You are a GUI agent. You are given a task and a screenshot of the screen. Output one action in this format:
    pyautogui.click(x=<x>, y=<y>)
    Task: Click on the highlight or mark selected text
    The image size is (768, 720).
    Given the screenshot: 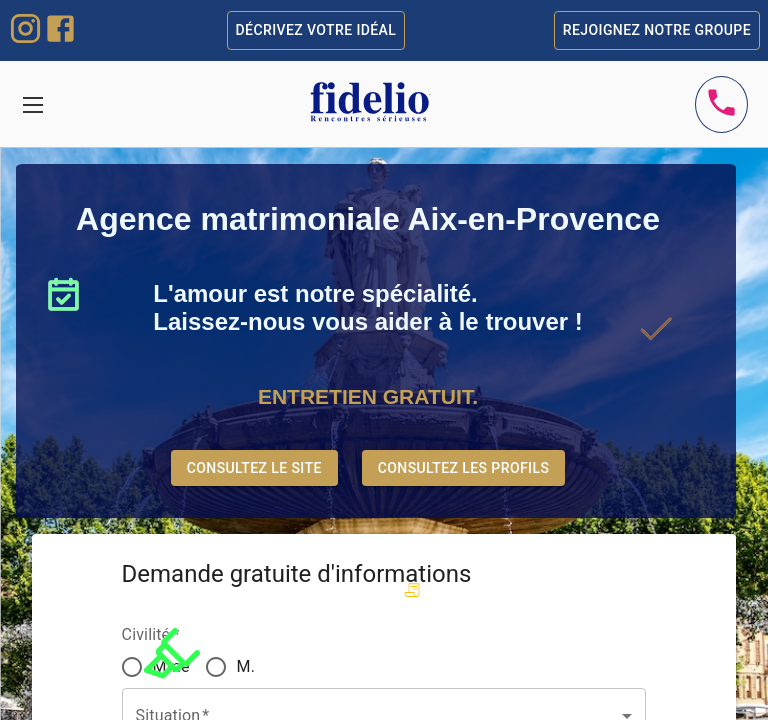 What is the action you would take?
    pyautogui.click(x=170, y=655)
    